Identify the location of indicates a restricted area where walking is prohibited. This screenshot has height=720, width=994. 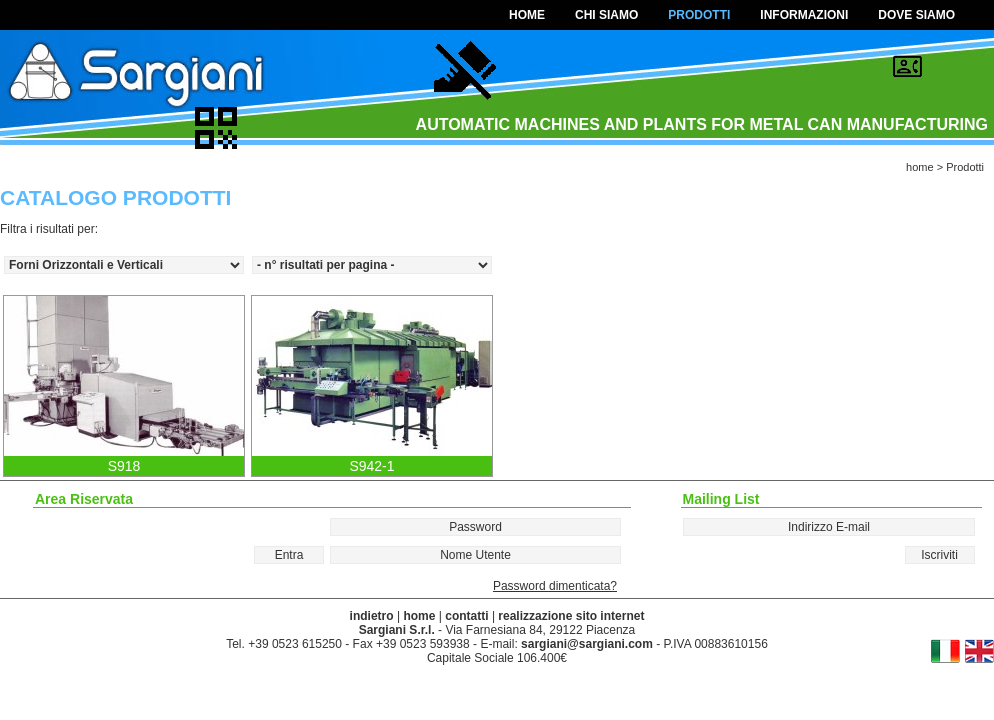
(465, 69).